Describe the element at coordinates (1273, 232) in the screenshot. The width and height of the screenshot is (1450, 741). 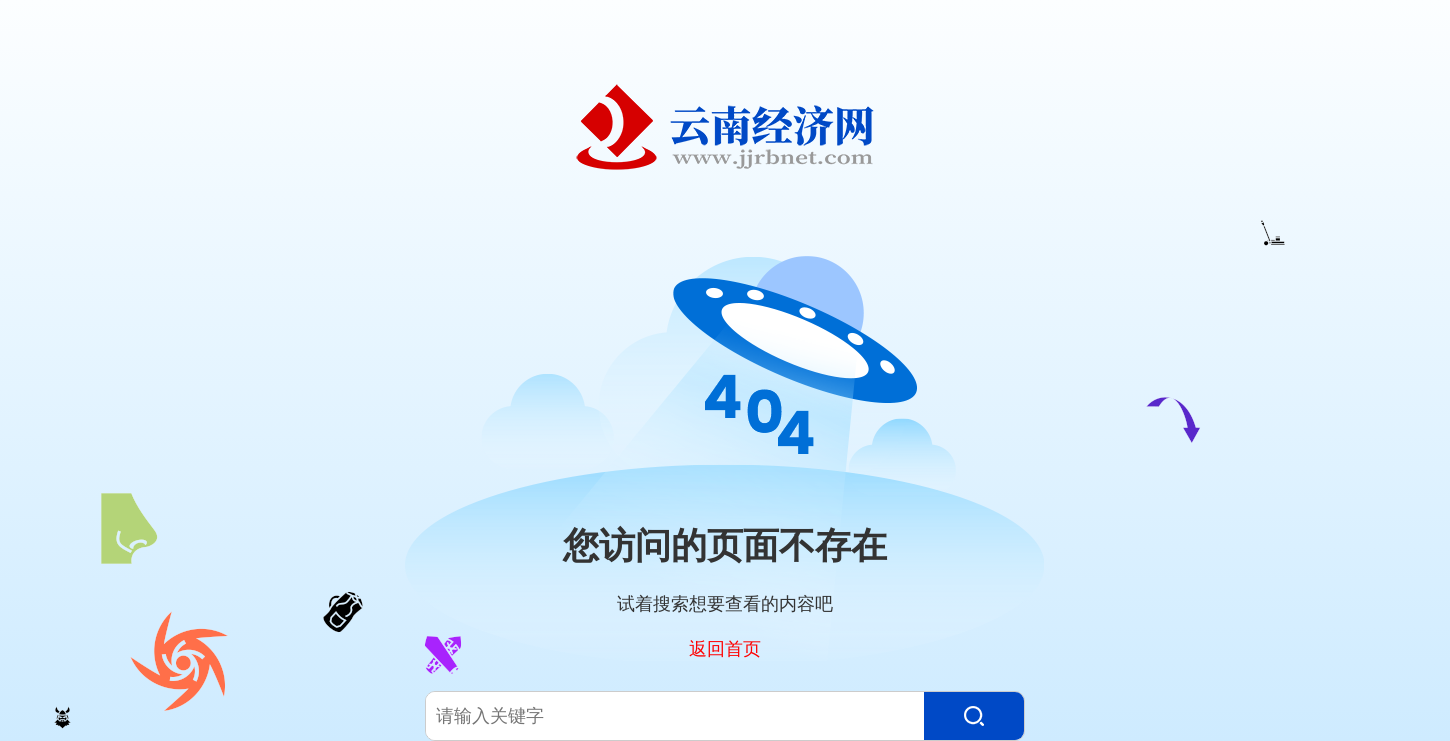
I see `access floor cleaning or maintenance tools` at that location.